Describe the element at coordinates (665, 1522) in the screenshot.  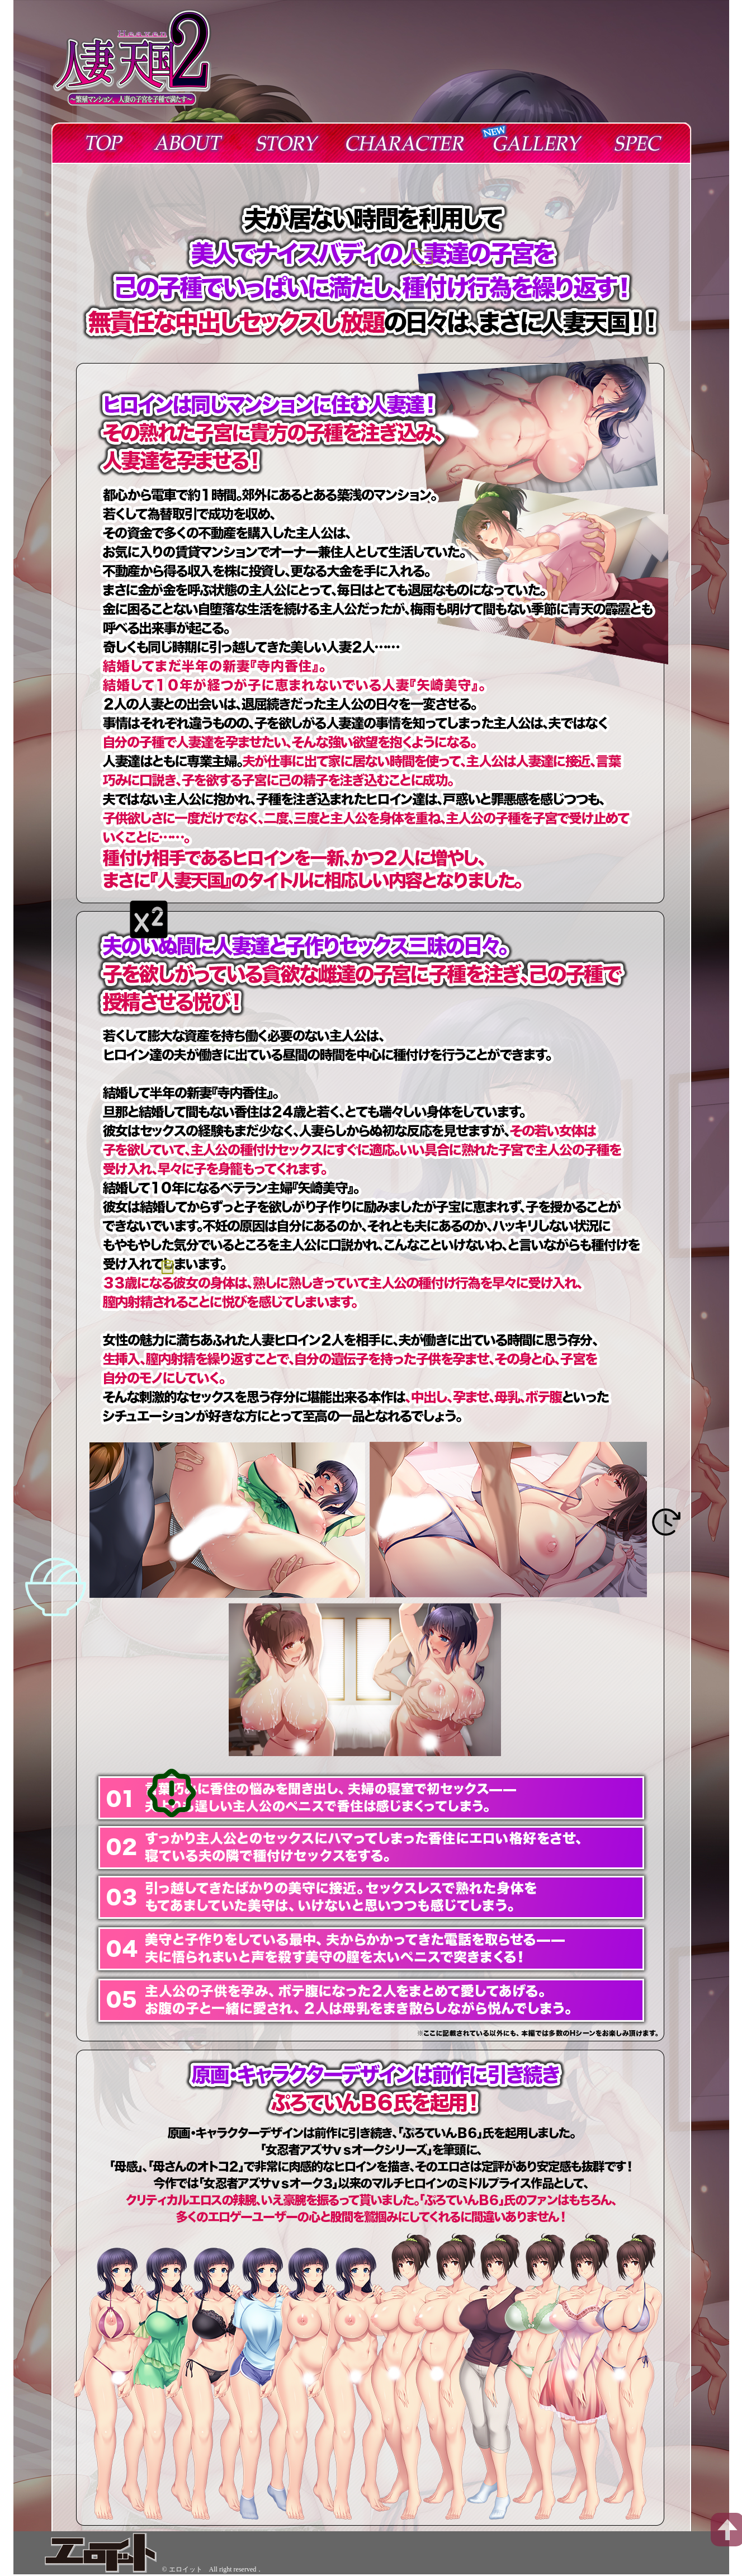
I see `redo or restore to a previous state` at that location.